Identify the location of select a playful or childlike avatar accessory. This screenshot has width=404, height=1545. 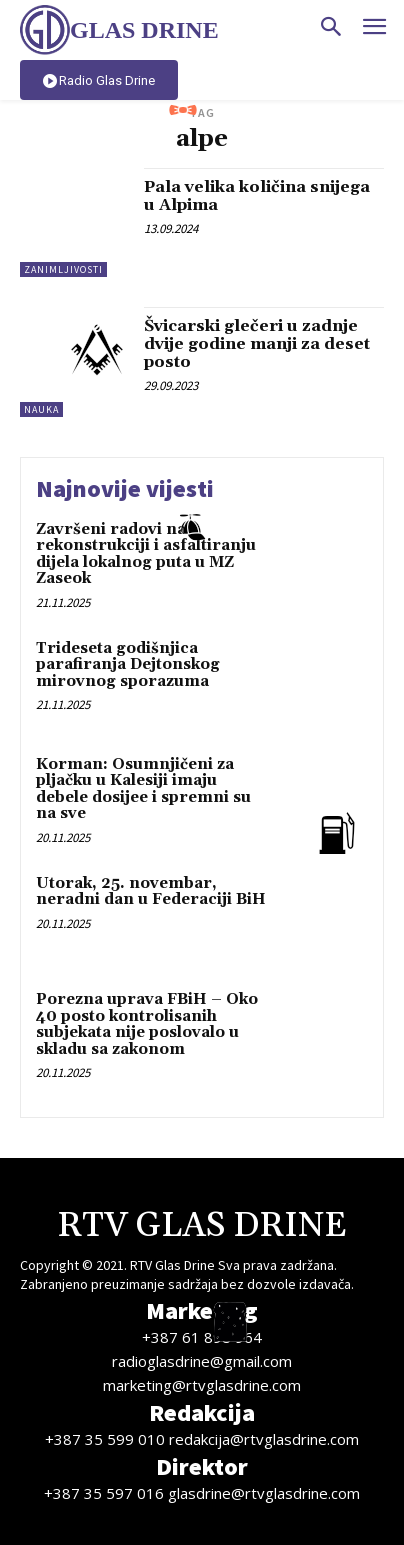
(192, 527).